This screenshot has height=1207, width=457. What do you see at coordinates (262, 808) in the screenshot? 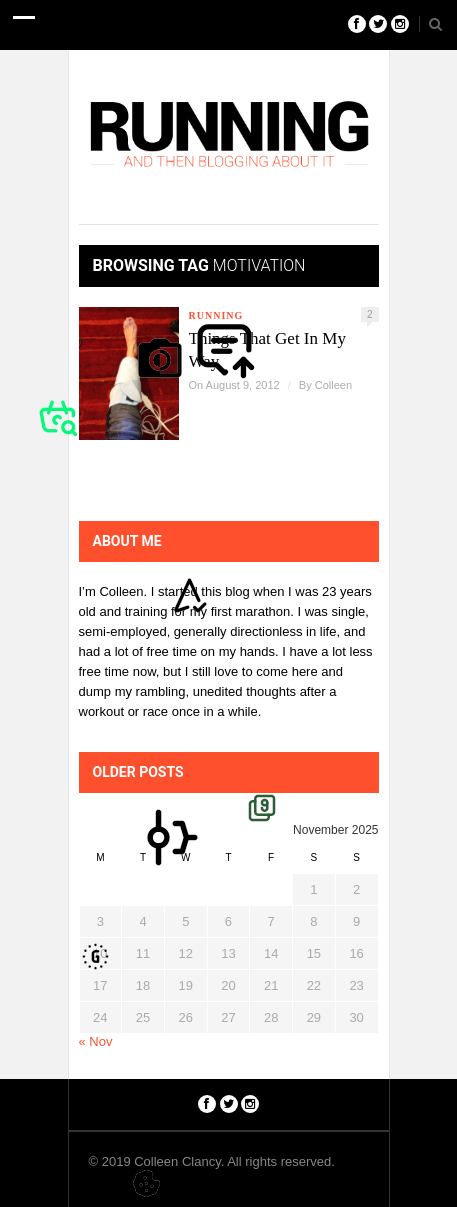
I see `view item 9 in a collection` at bounding box center [262, 808].